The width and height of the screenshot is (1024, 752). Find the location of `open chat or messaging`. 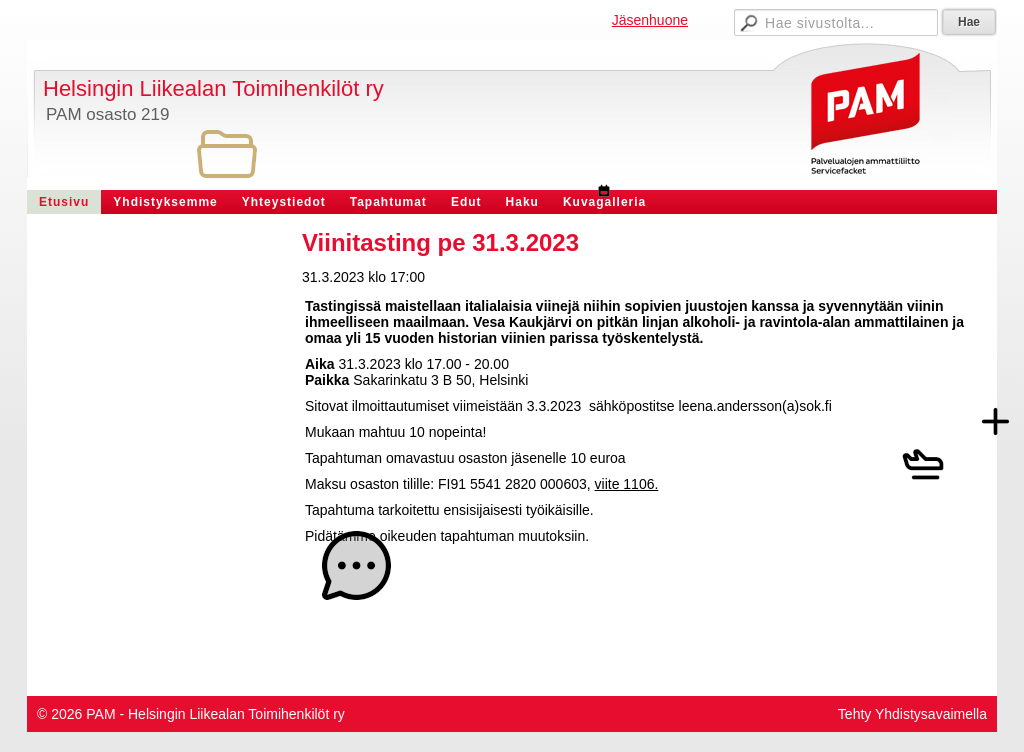

open chat or messaging is located at coordinates (356, 565).